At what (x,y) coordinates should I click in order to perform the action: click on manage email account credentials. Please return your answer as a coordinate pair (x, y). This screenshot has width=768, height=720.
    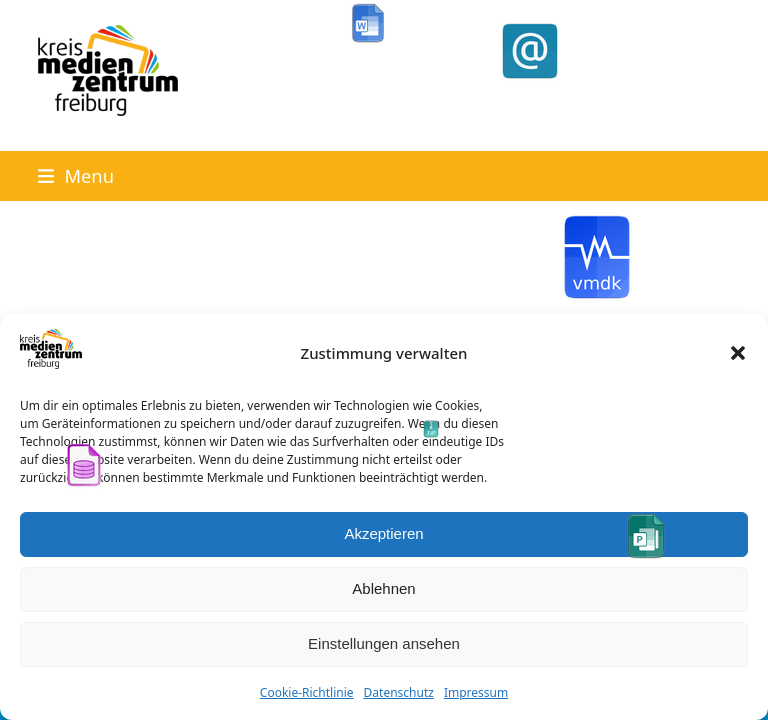
    Looking at the image, I should click on (530, 51).